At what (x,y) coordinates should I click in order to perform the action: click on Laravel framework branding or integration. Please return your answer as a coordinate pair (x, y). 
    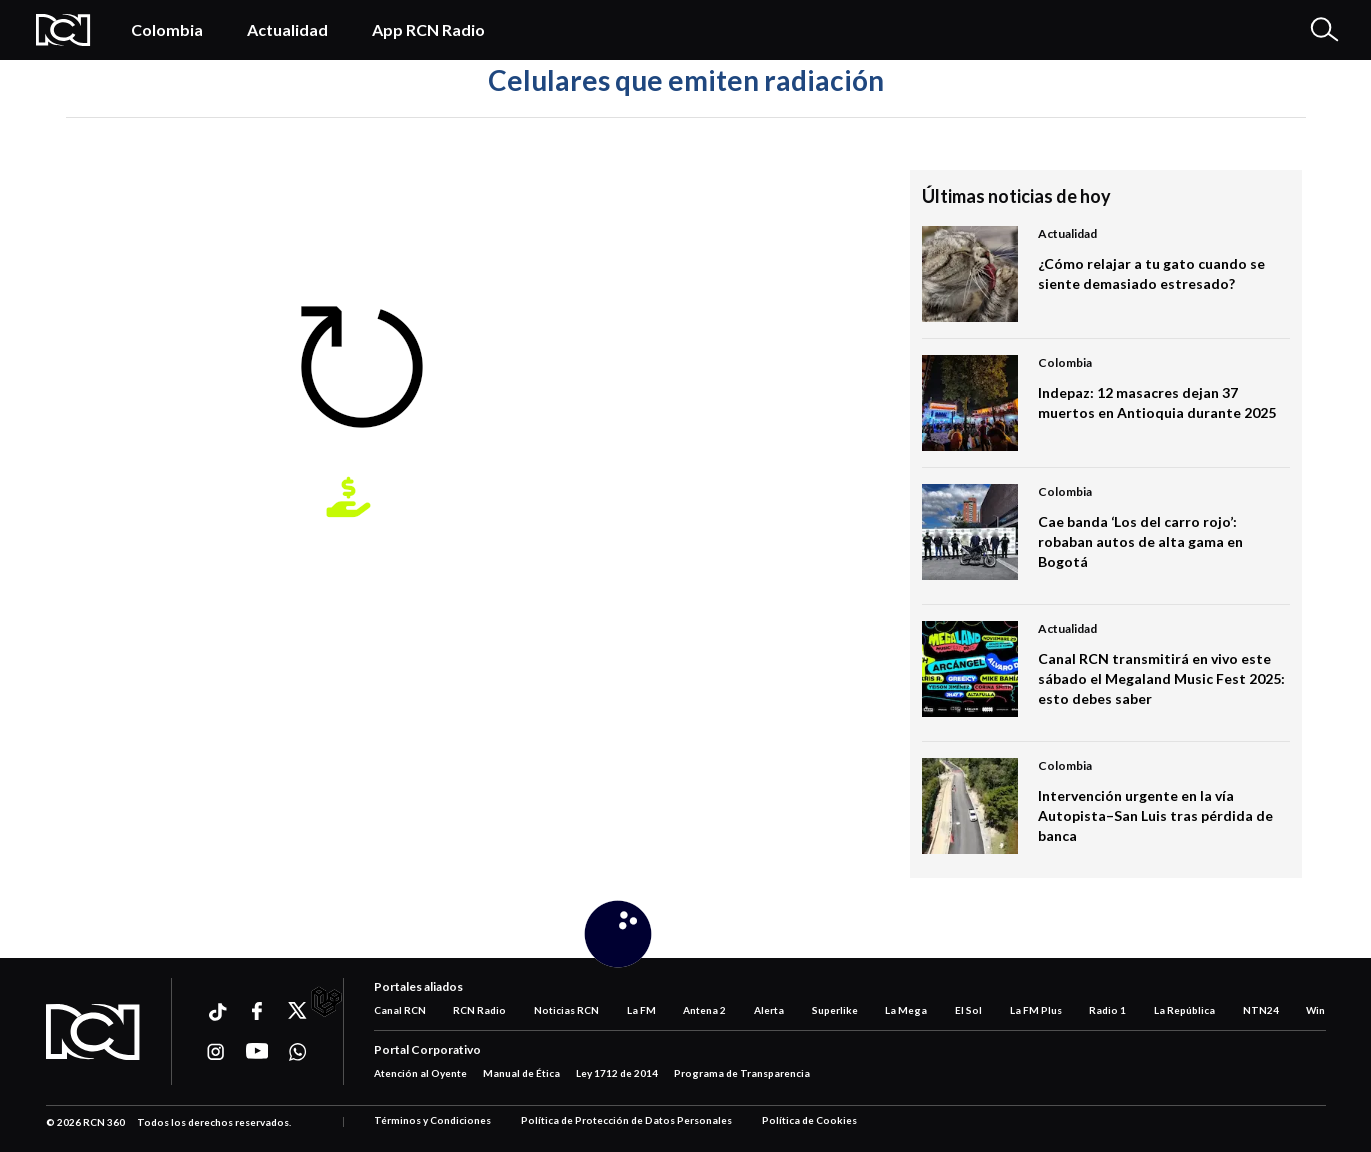
    Looking at the image, I should click on (326, 1001).